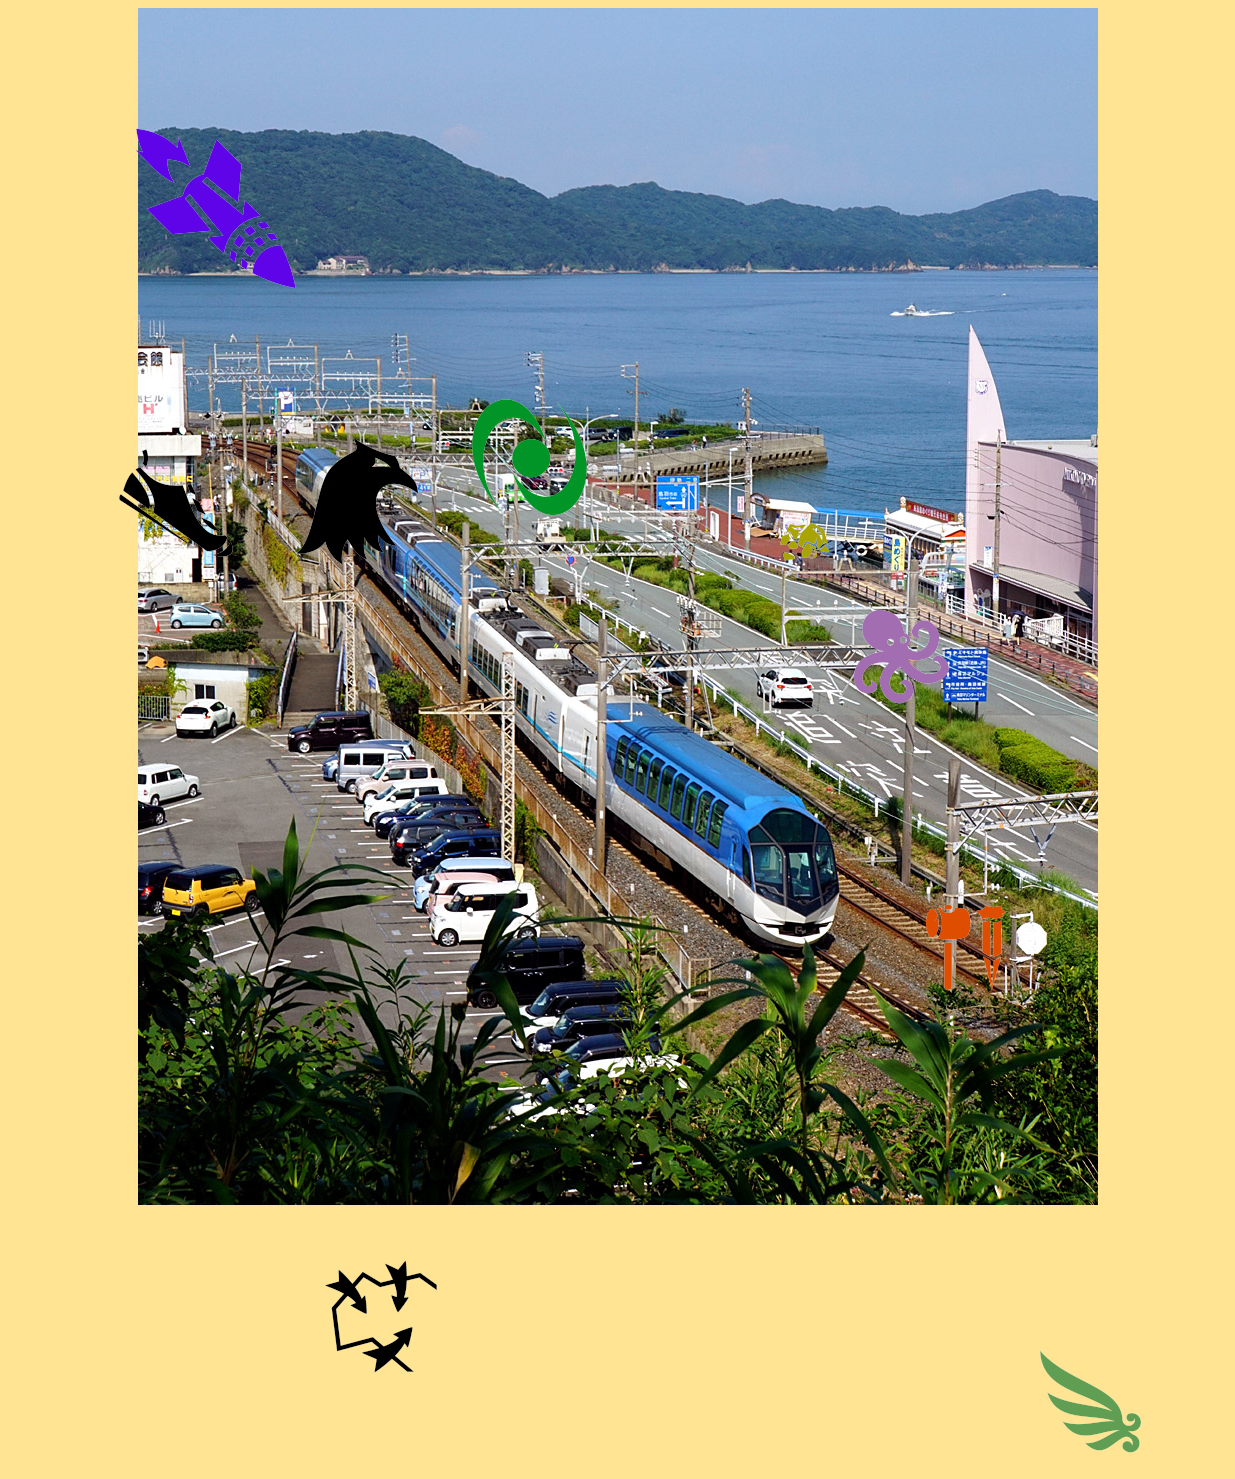 The width and height of the screenshot is (1235, 1479). What do you see at coordinates (216, 206) in the screenshot?
I see `launch or deploy an application` at bounding box center [216, 206].